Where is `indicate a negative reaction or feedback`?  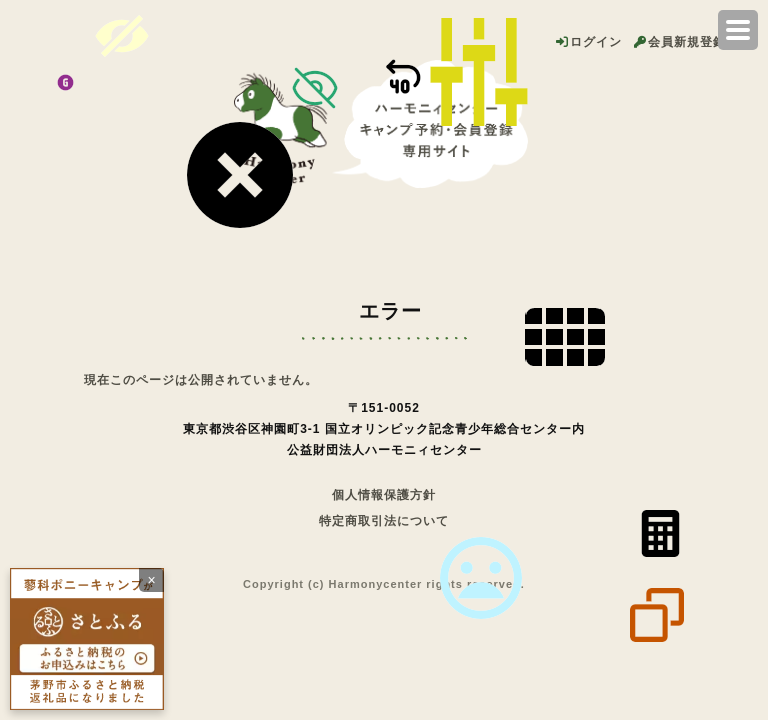
indicate a negative reaction or feedback is located at coordinates (481, 578).